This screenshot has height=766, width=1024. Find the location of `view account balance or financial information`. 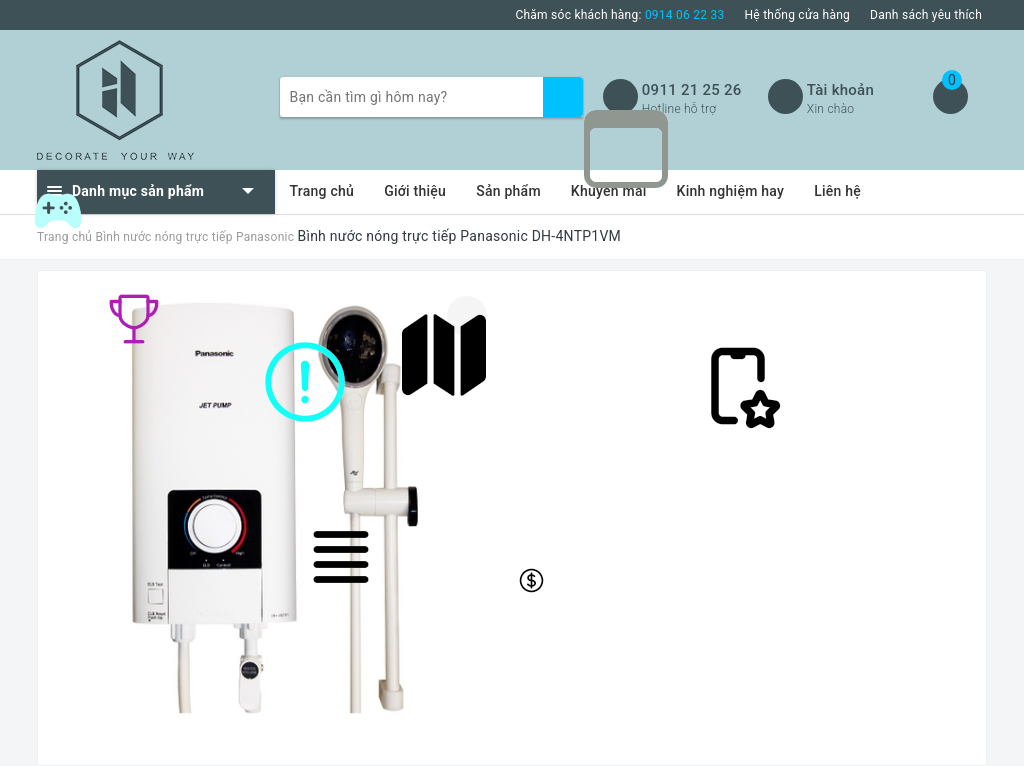

view account balance or financial information is located at coordinates (531, 580).